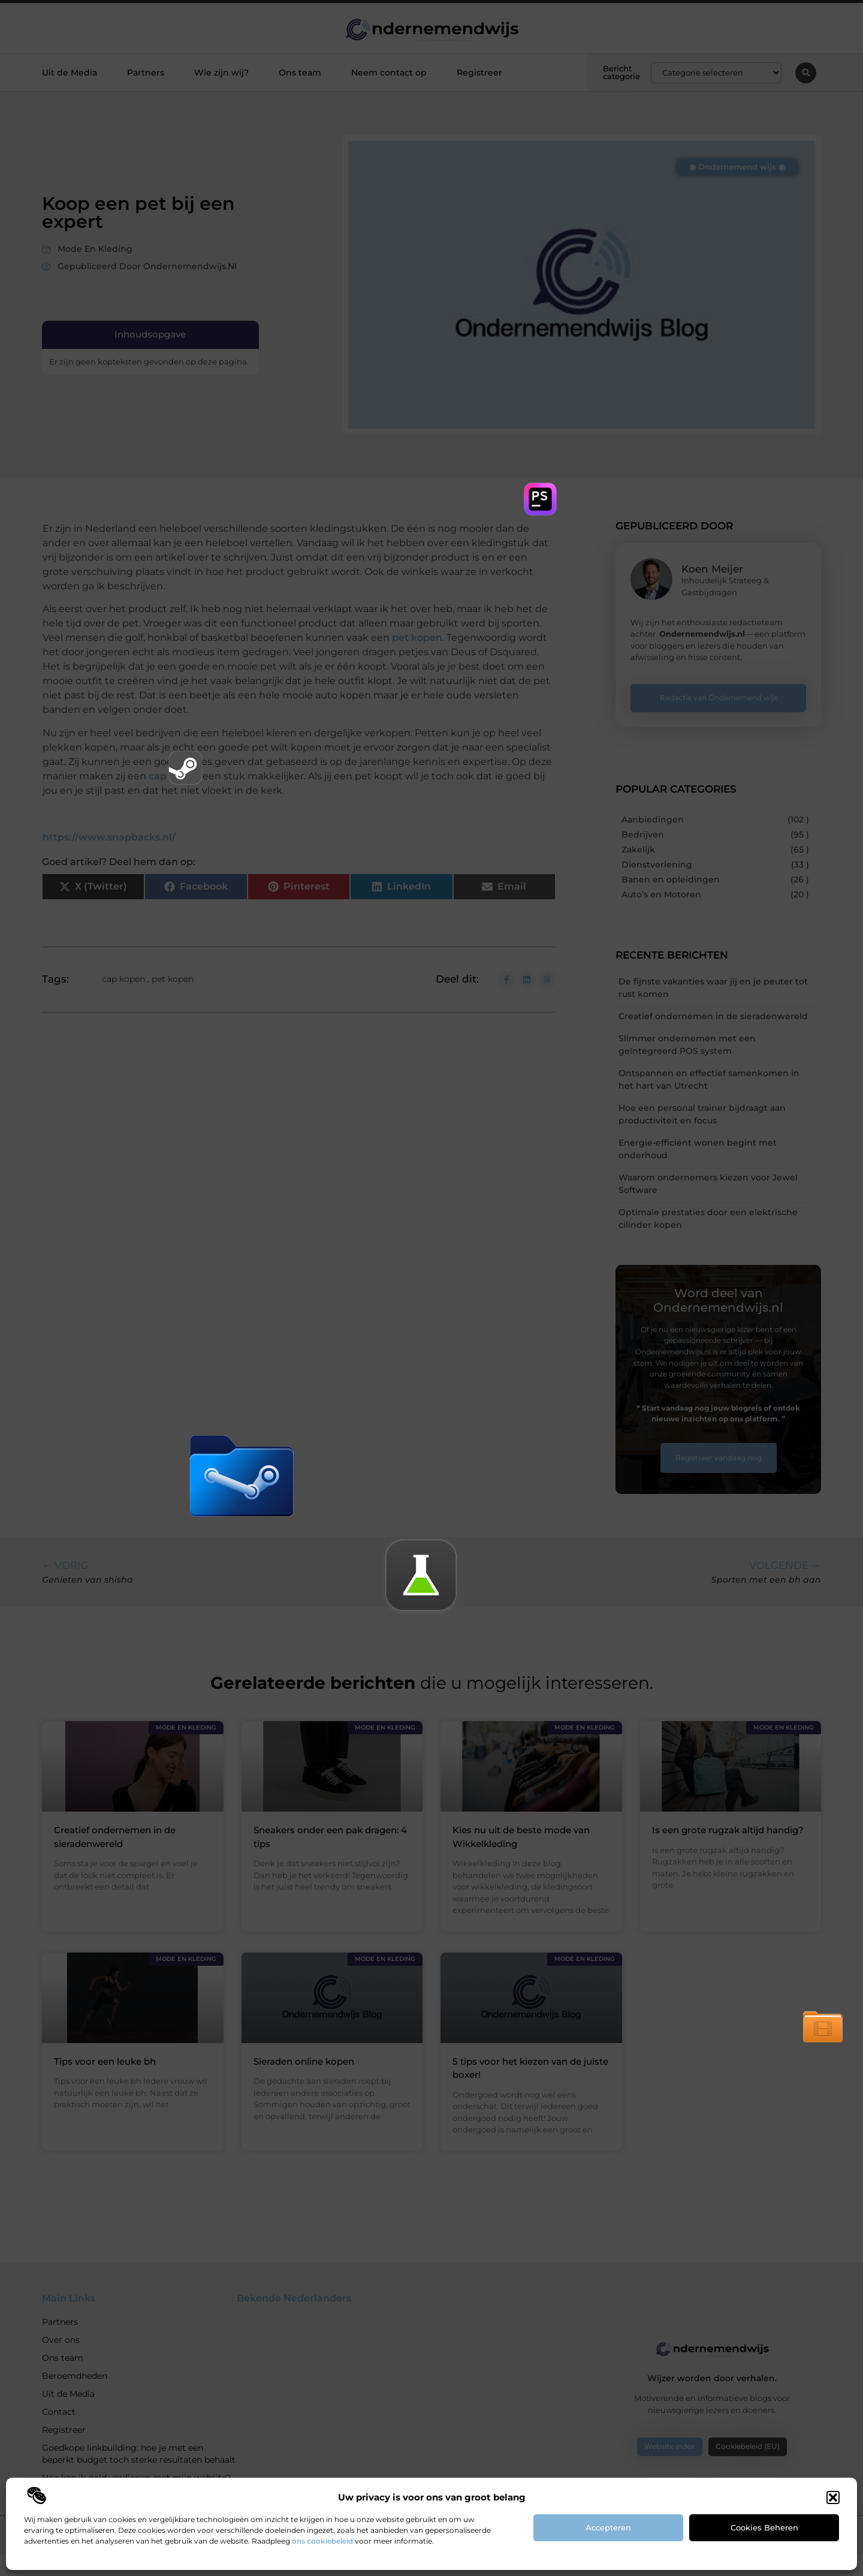  Describe the element at coordinates (823, 2027) in the screenshot. I see `open your videos folder` at that location.